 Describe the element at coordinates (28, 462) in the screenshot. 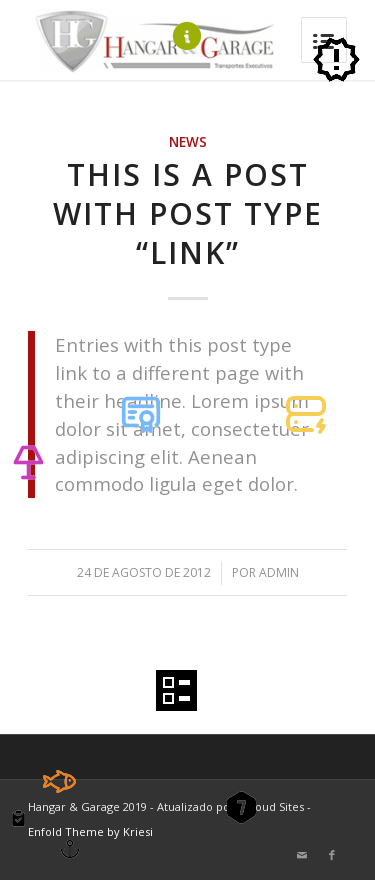

I see `toggle lamp or lighting on/off` at that location.